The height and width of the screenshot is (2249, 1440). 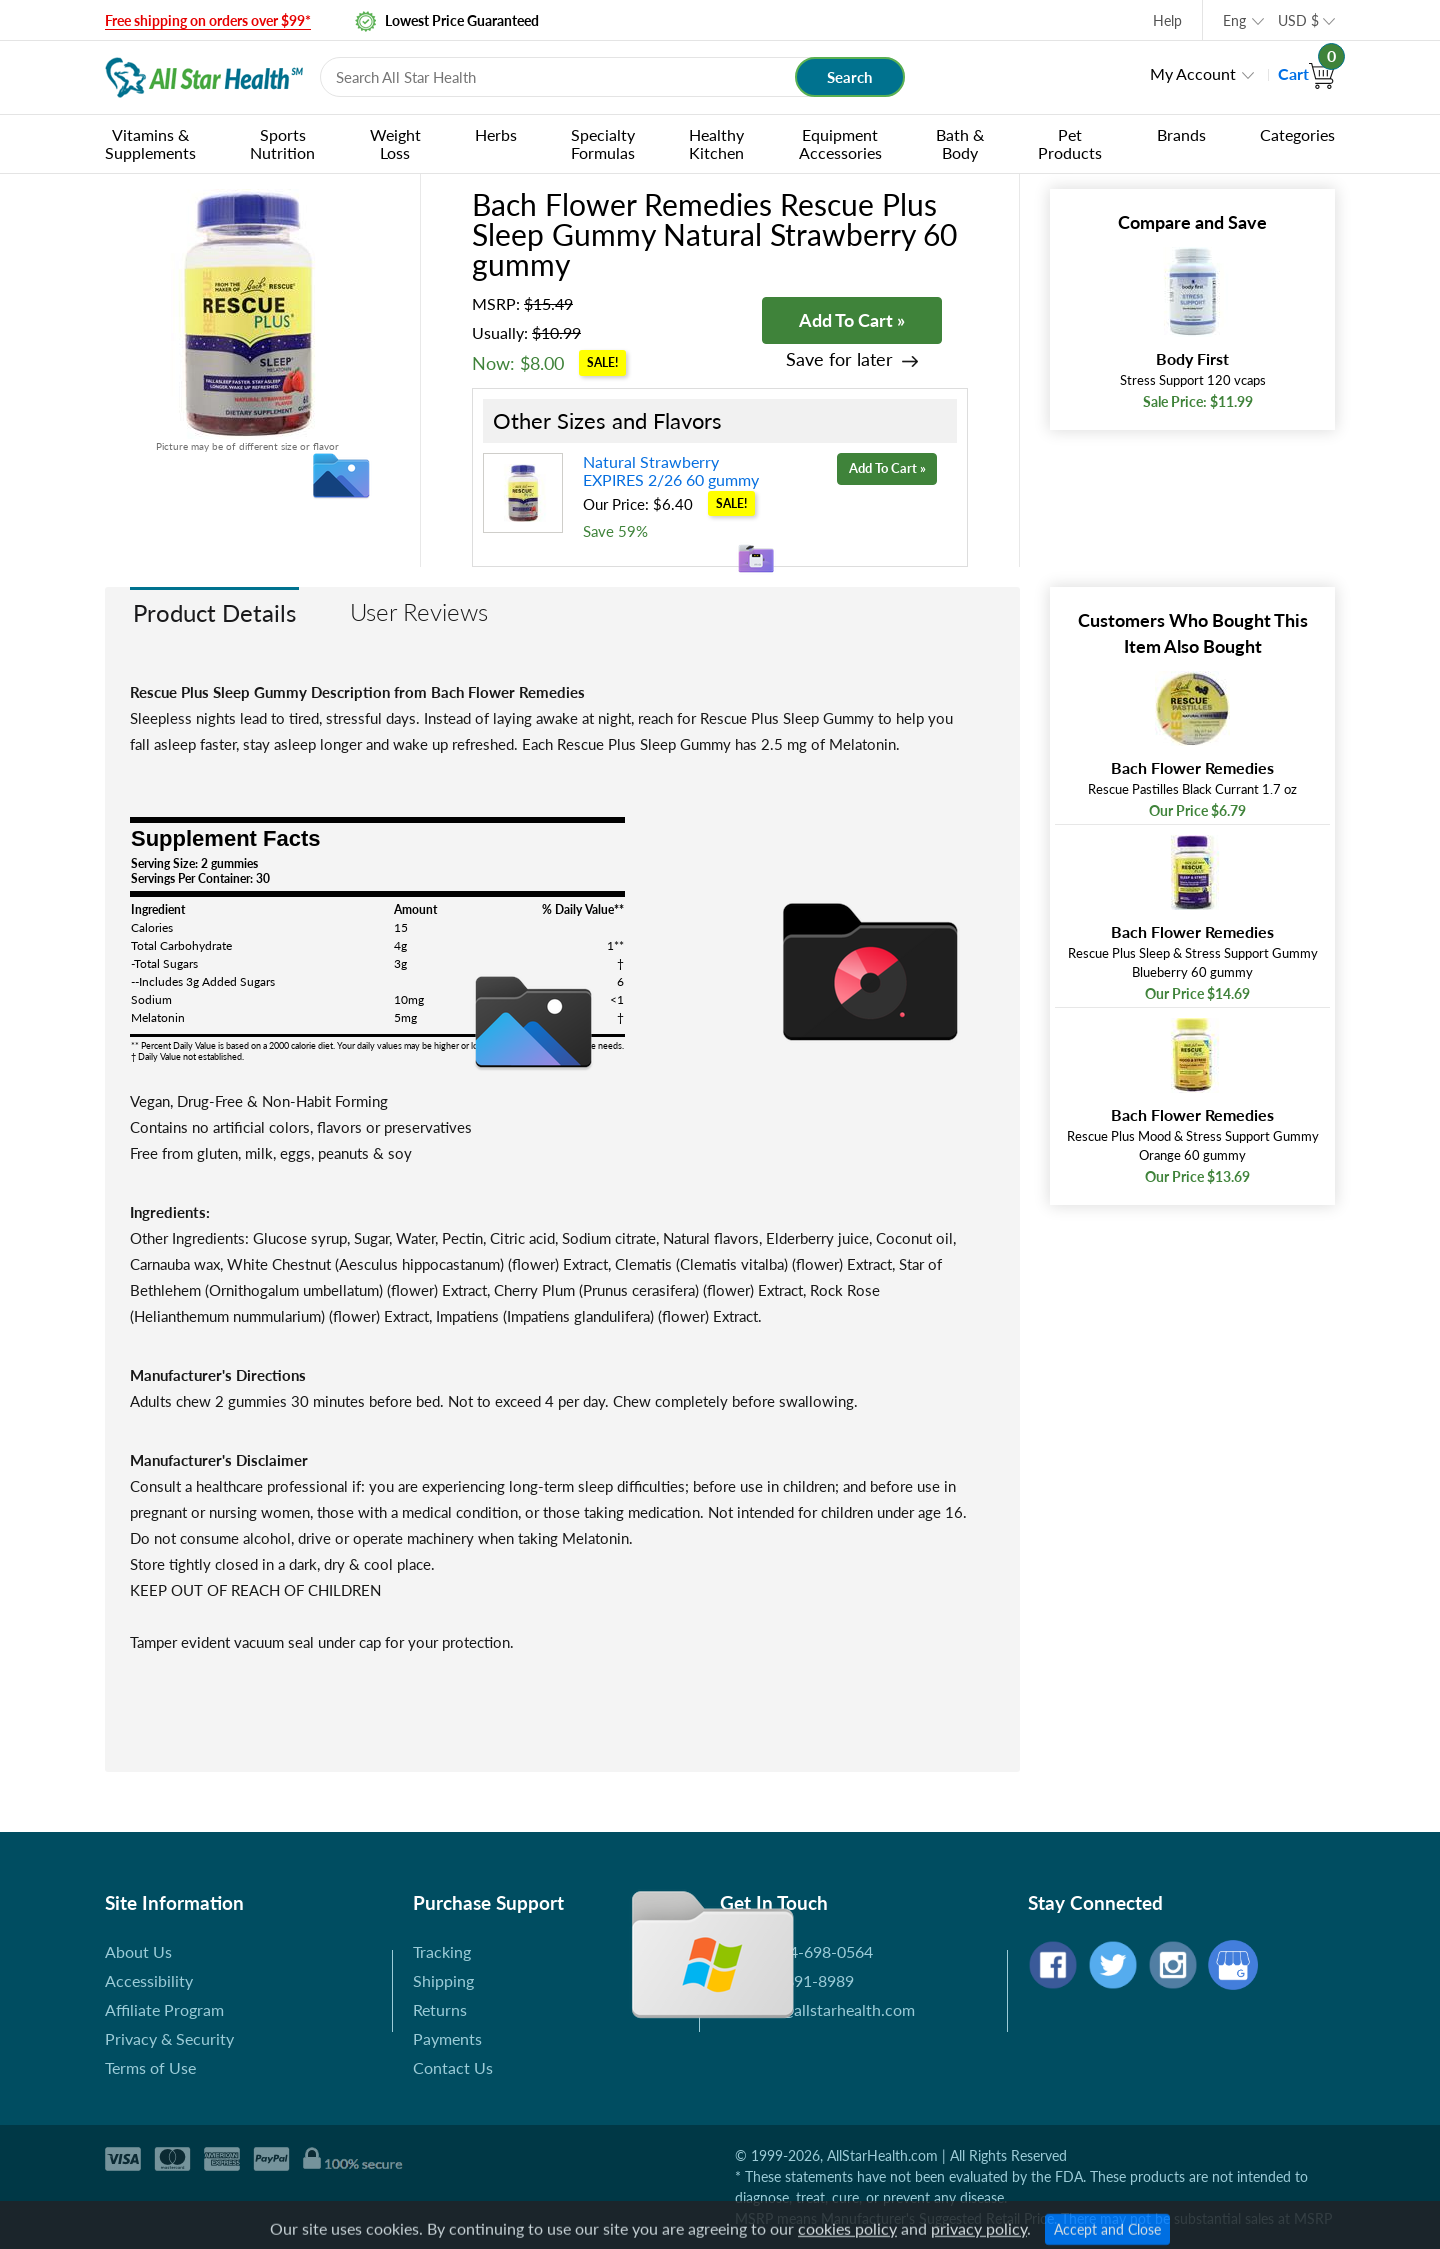 I want to click on folder containing wondershare dvd creator project files, so click(x=869, y=976).